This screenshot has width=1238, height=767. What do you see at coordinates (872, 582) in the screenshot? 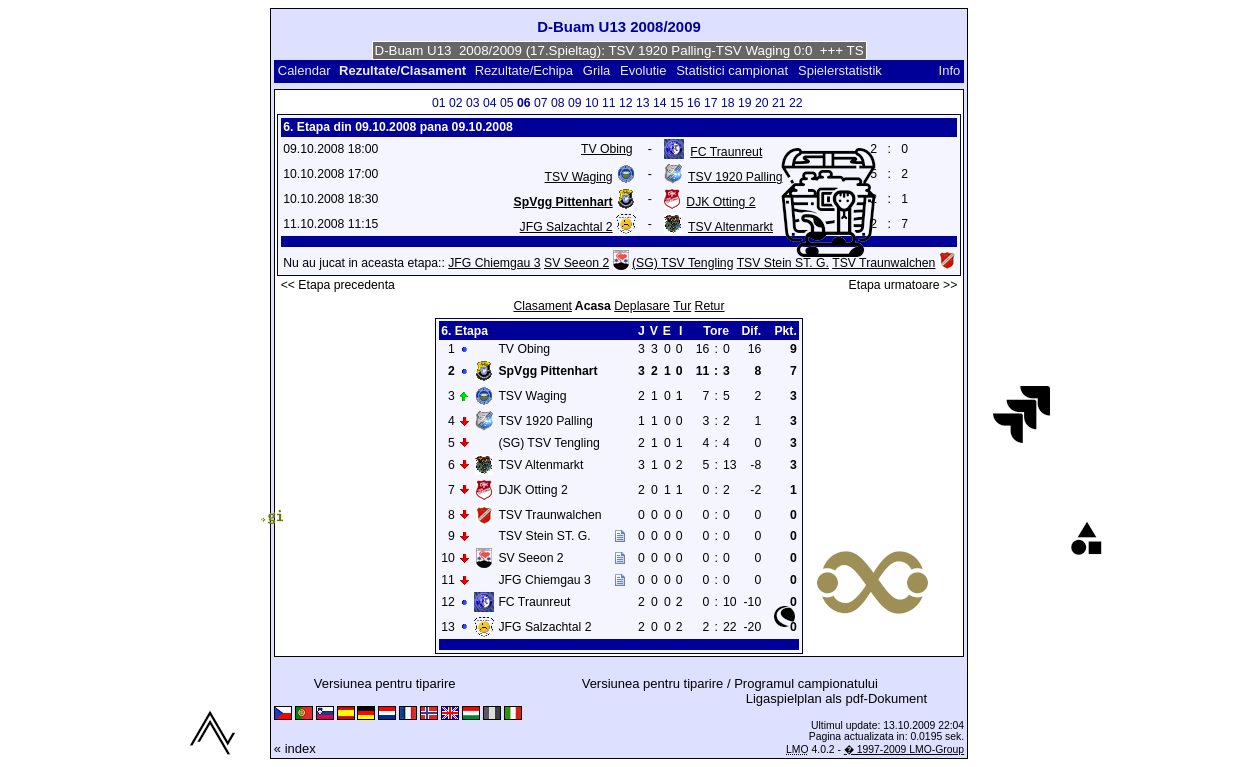
I see `immer library logo` at bounding box center [872, 582].